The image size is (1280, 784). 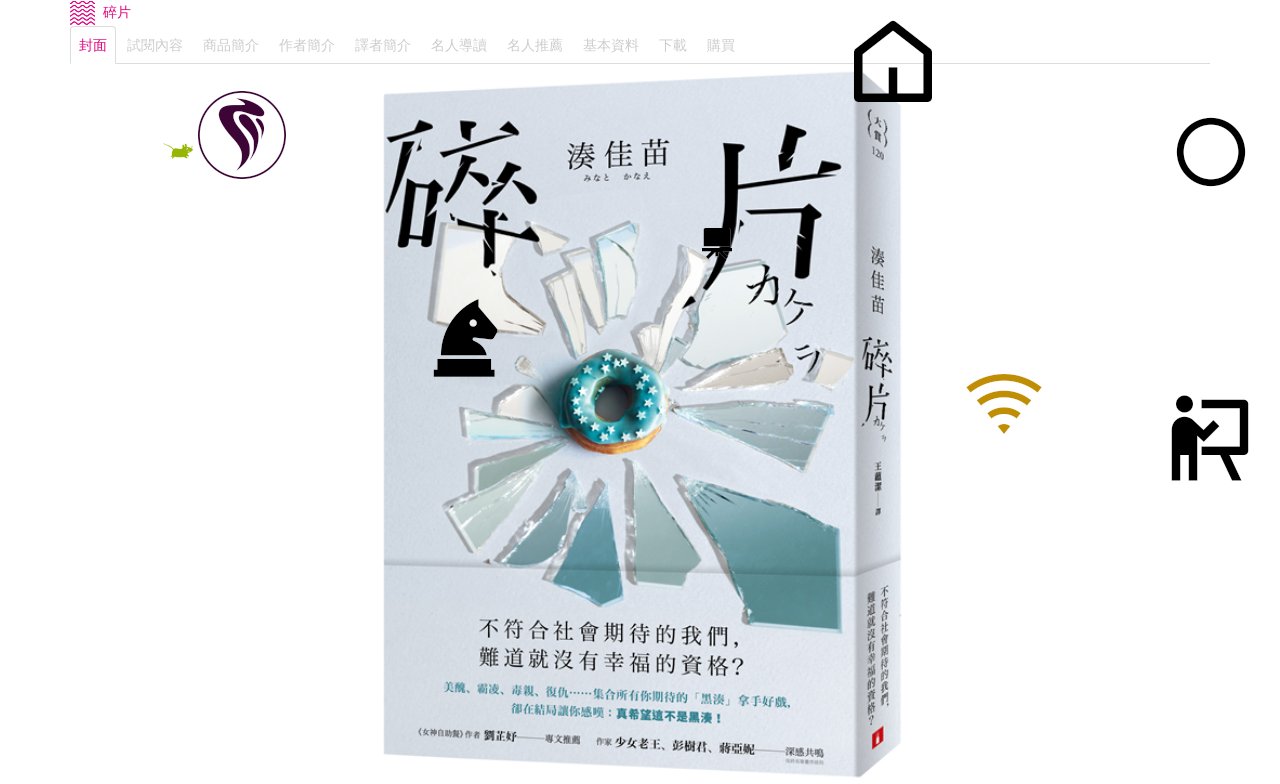 What do you see at coordinates (1210, 438) in the screenshot?
I see `start or view a presentation` at bounding box center [1210, 438].